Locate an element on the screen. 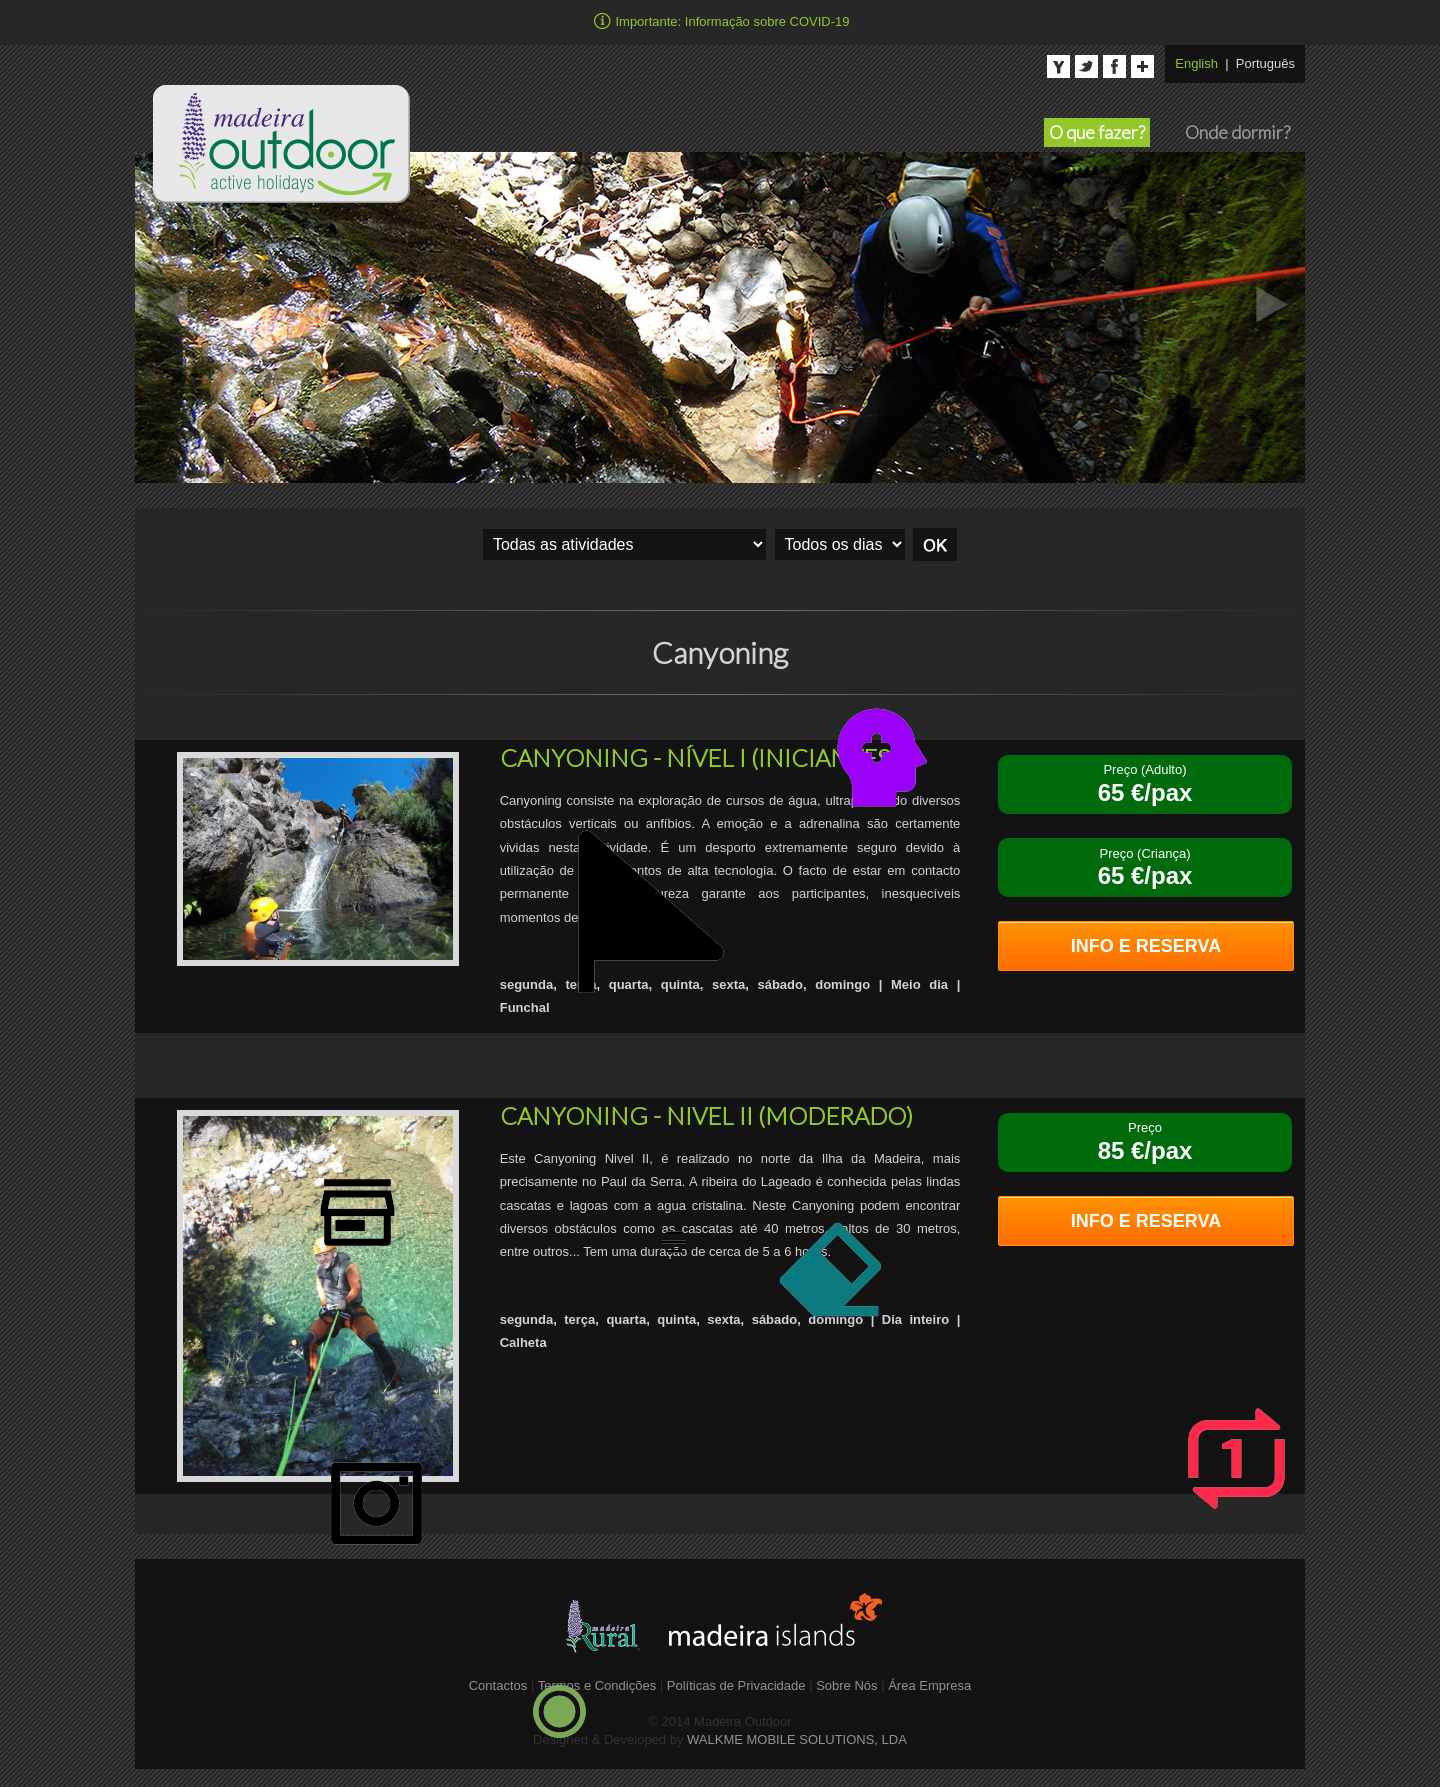 Image resolution: width=1440 pixels, height=1787 pixels. access mental health resources is located at coordinates (881, 757).